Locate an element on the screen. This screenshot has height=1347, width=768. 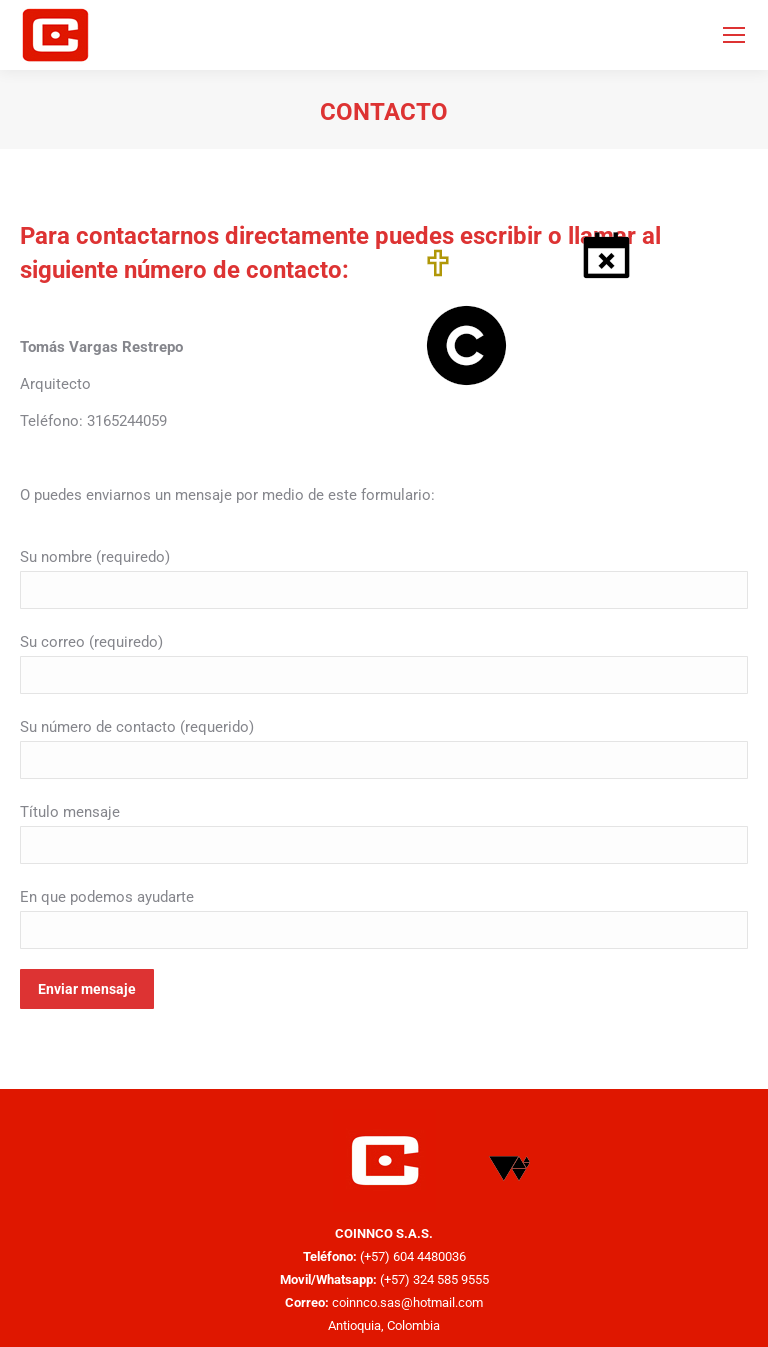
cancel or delete a calendar event is located at coordinates (606, 257).